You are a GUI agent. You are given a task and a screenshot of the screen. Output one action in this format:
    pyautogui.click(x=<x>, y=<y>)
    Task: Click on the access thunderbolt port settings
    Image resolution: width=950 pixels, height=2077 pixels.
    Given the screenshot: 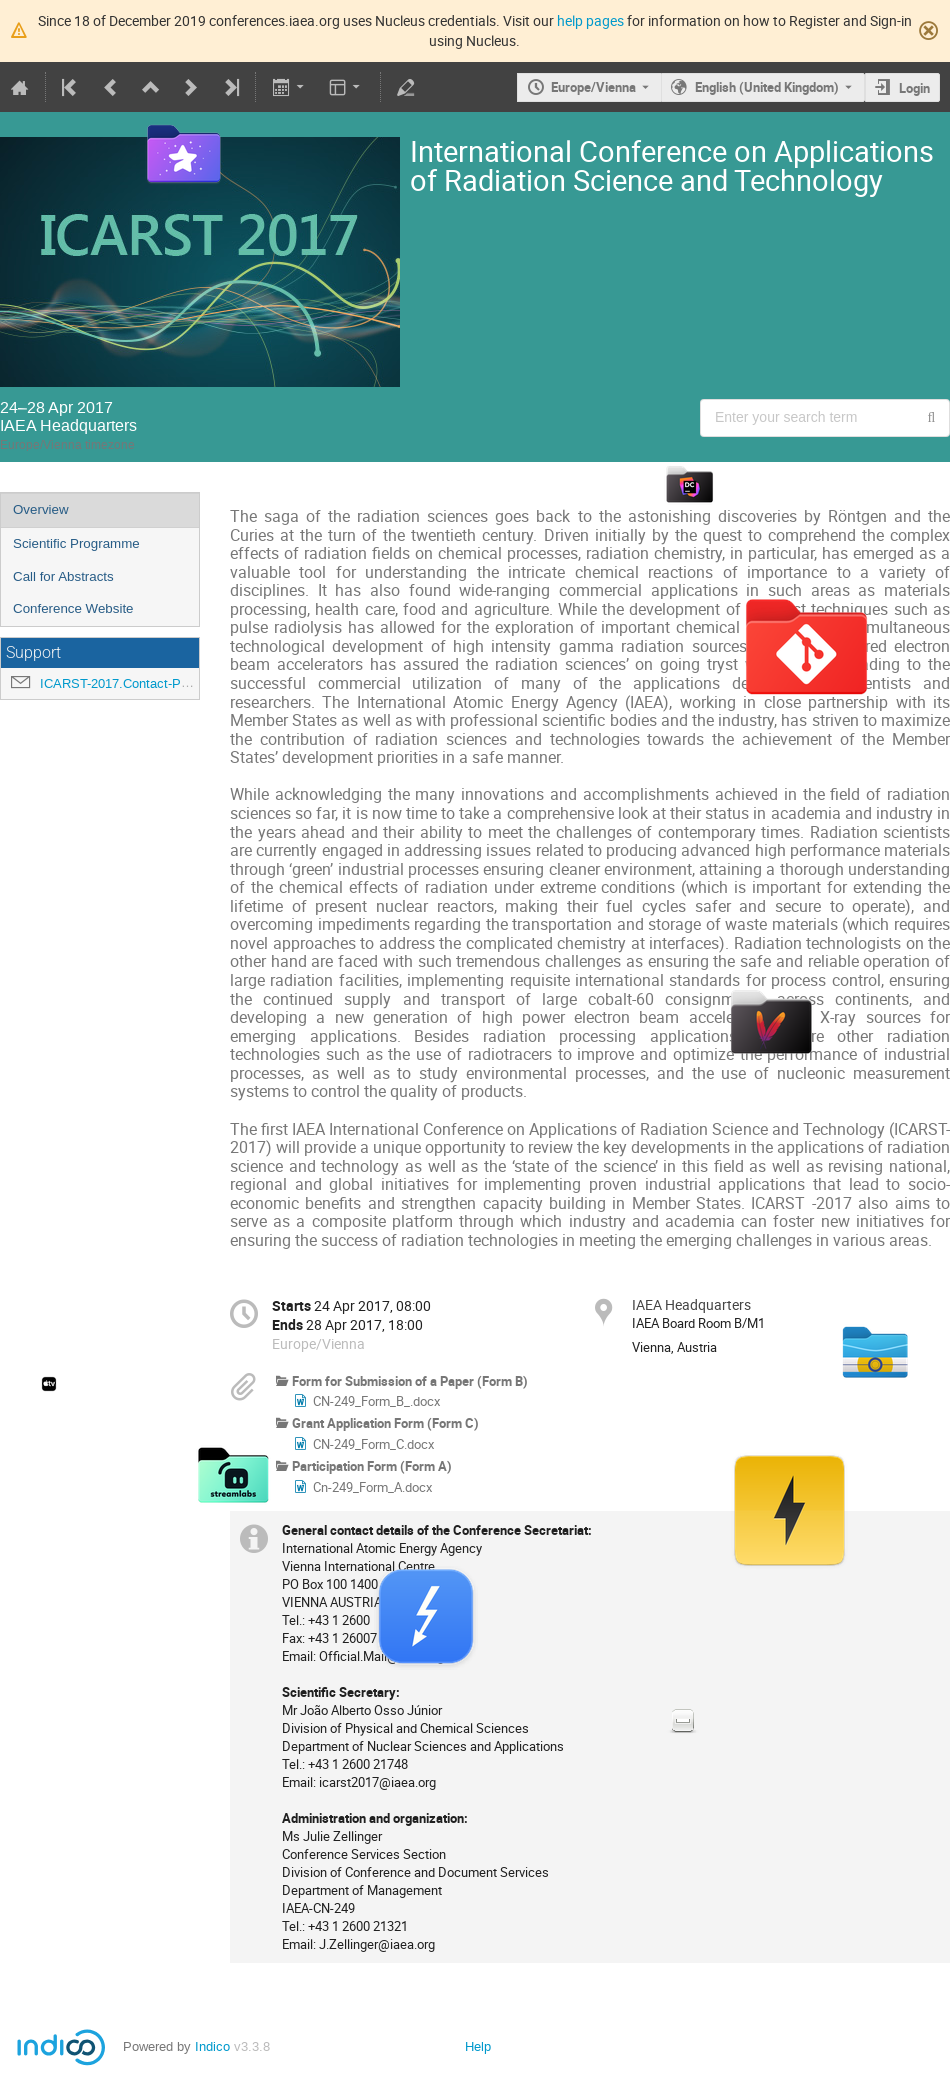 What is the action you would take?
    pyautogui.click(x=426, y=1618)
    